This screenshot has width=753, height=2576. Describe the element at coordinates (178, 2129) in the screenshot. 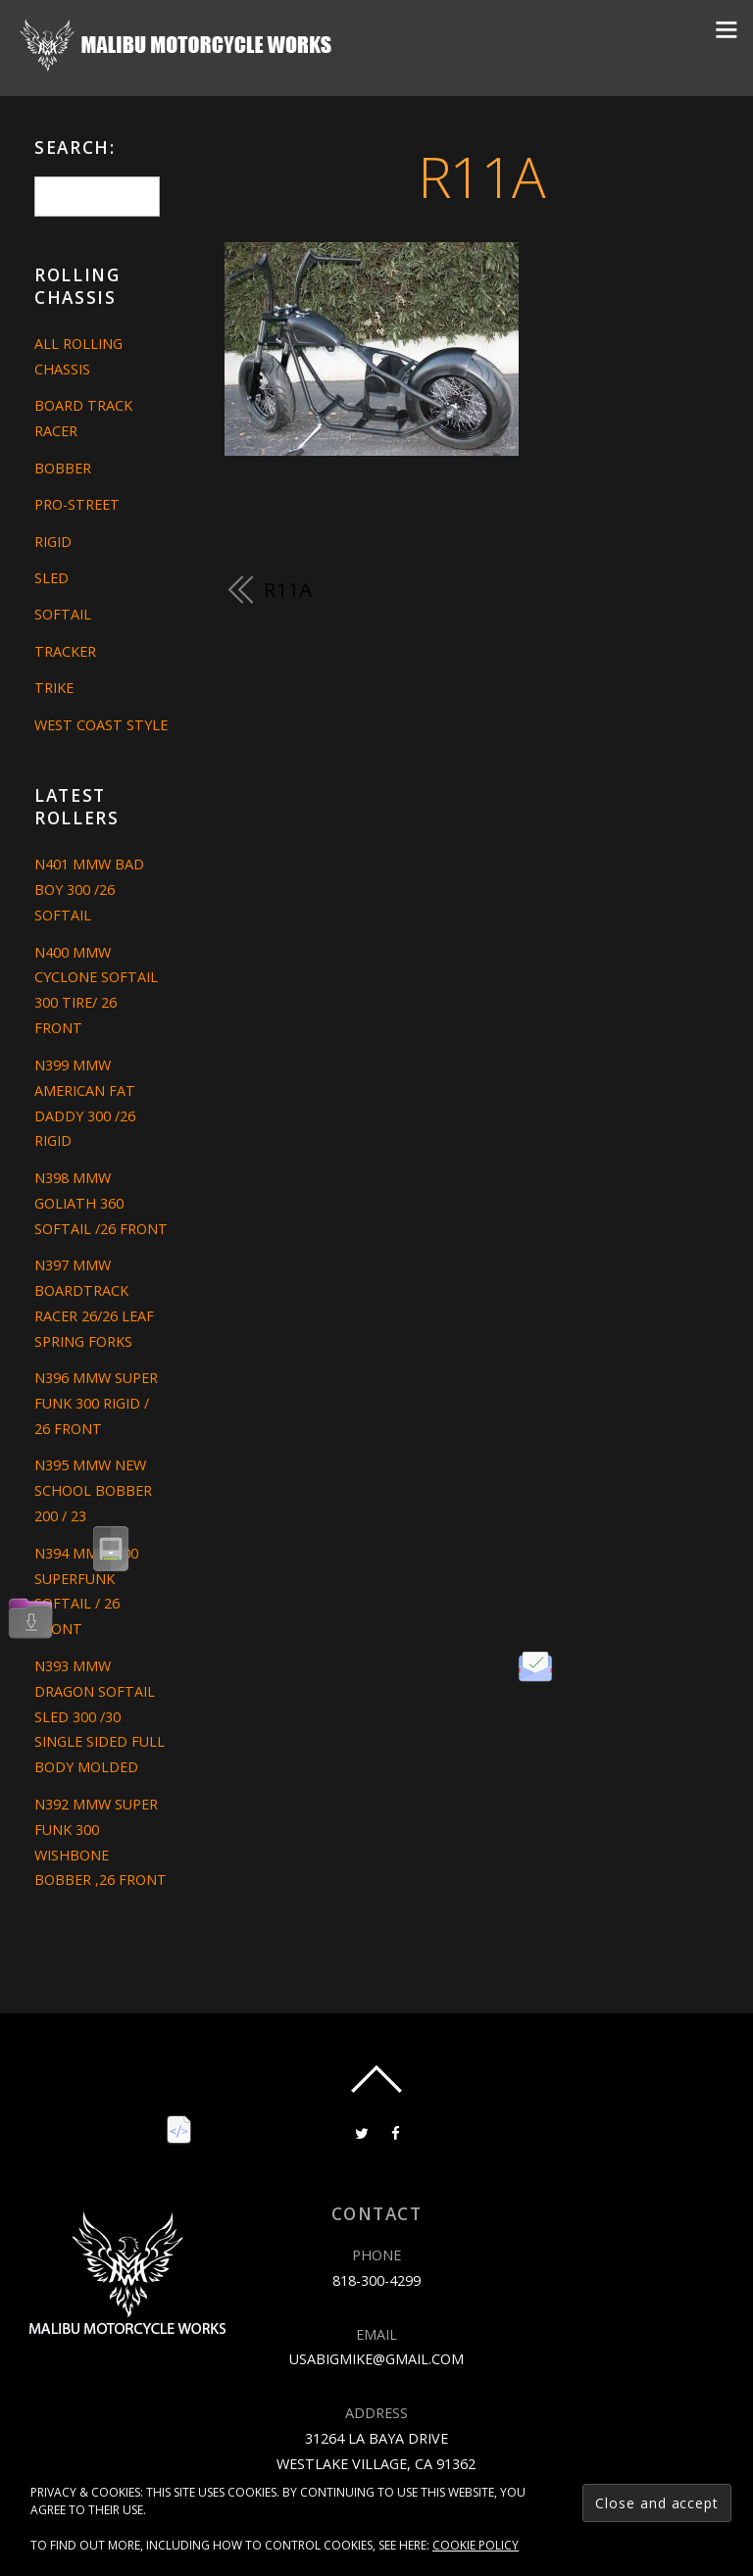

I see `open an html document` at that location.